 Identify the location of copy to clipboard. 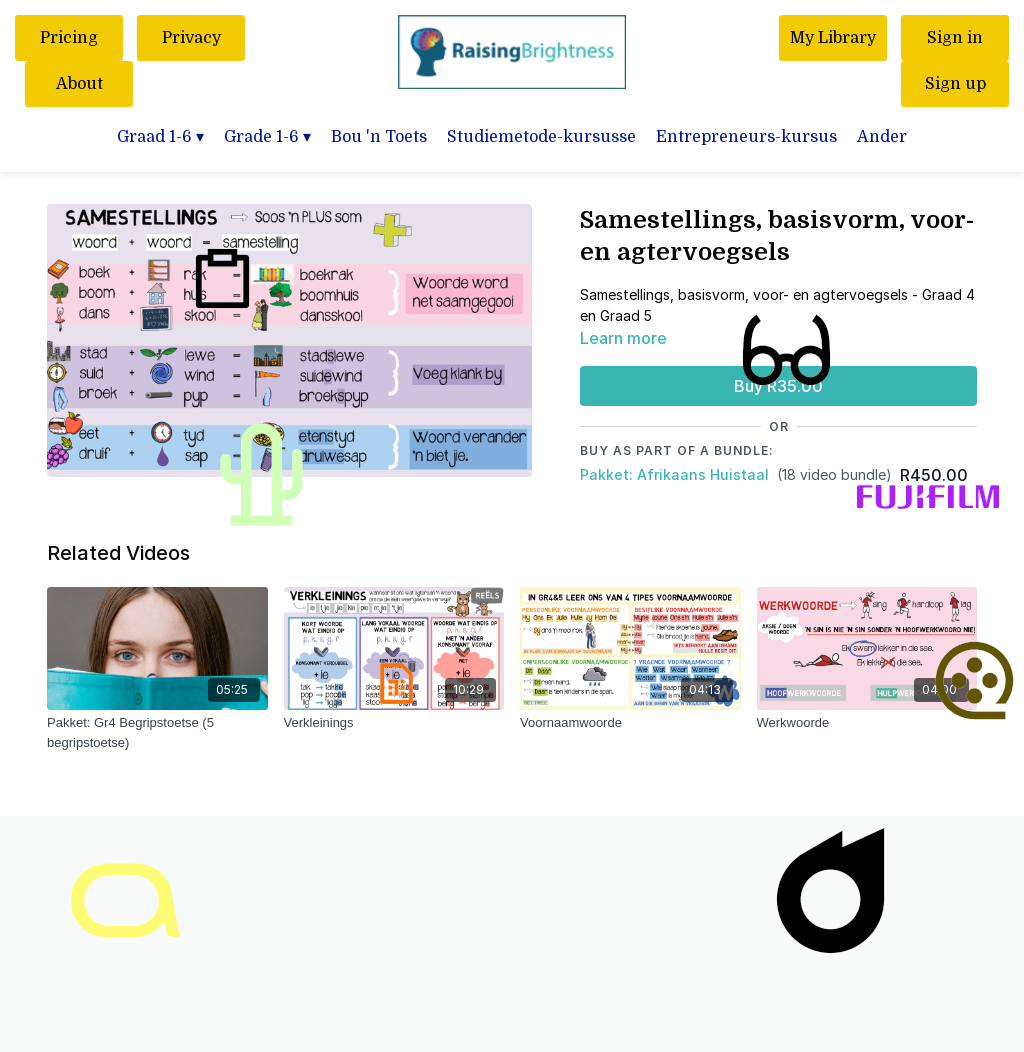
(222, 278).